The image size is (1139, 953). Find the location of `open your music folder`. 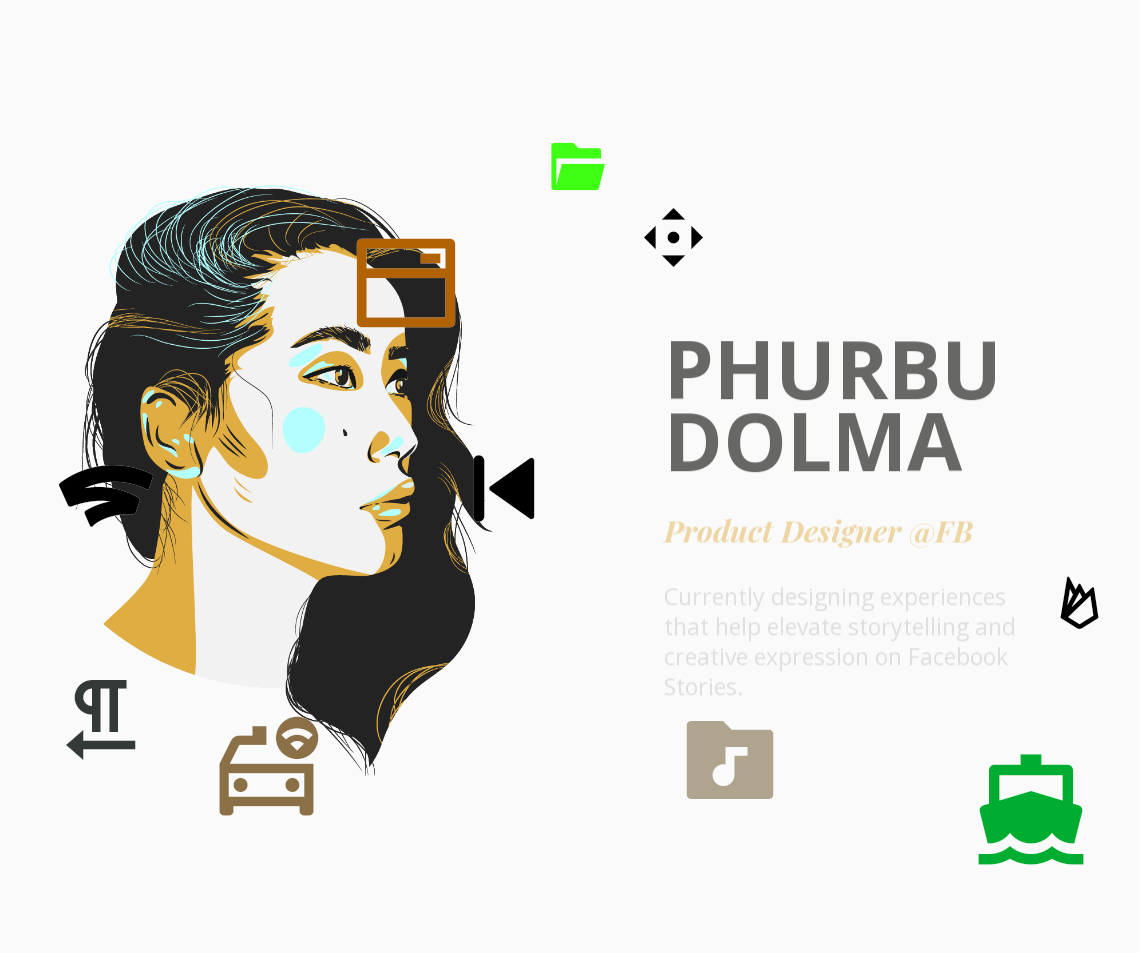

open your music folder is located at coordinates (730, 760).